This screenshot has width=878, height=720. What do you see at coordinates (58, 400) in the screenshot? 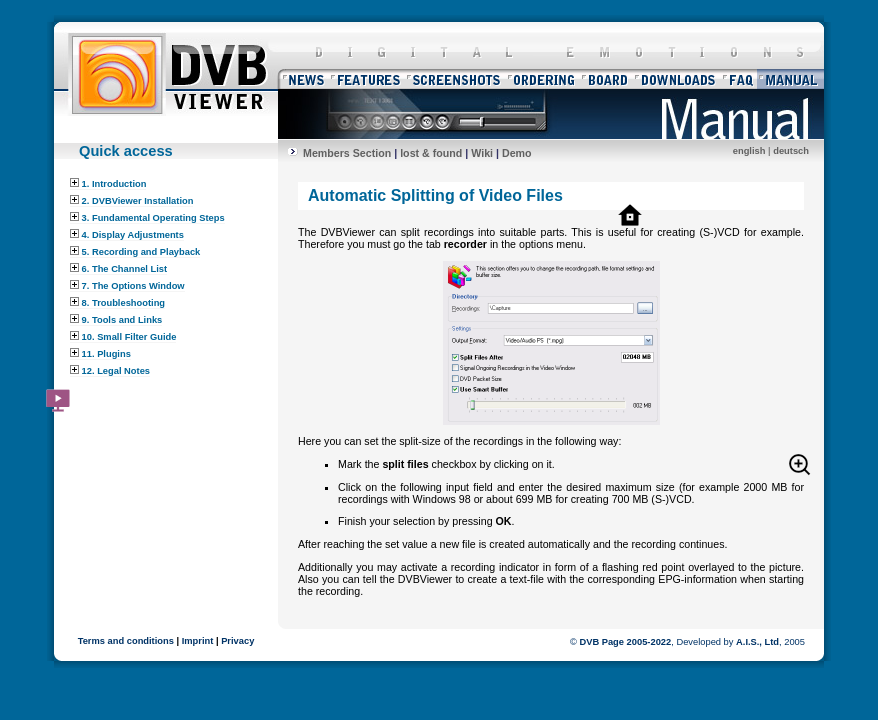
I see `start a presentation slideshow` at bounding box center [58, 400].